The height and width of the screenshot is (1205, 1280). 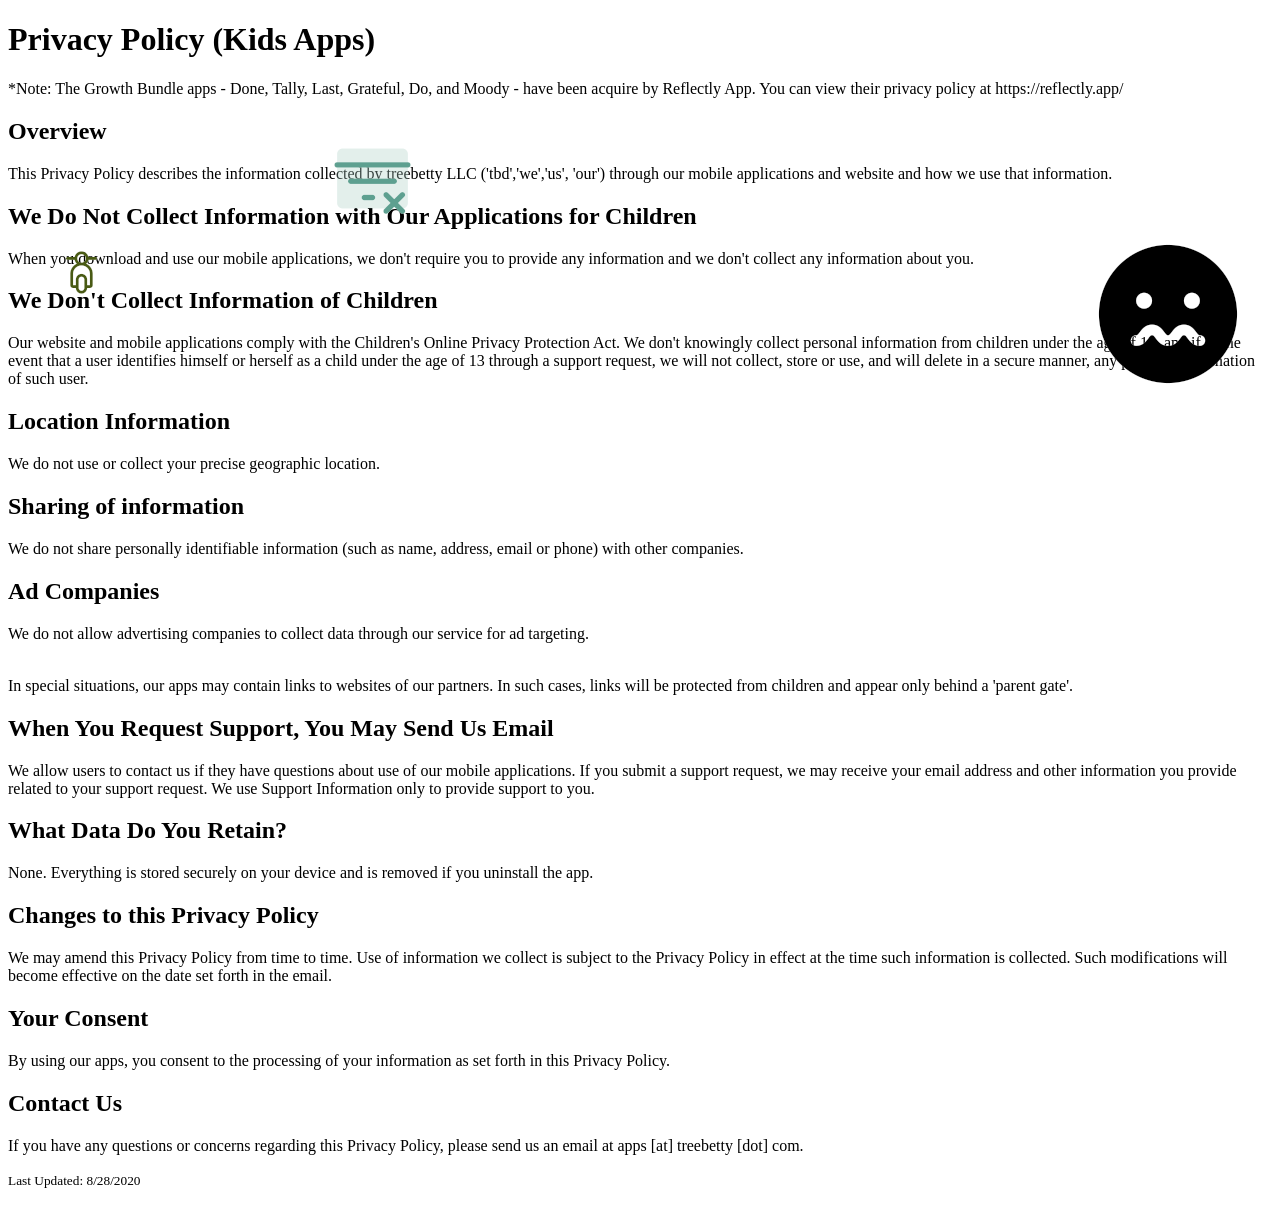 What do you see at coordinates (81, 272) in the screenshot?
I see `select moped or scooter as transportation mode` at bounding box center [81, 272].